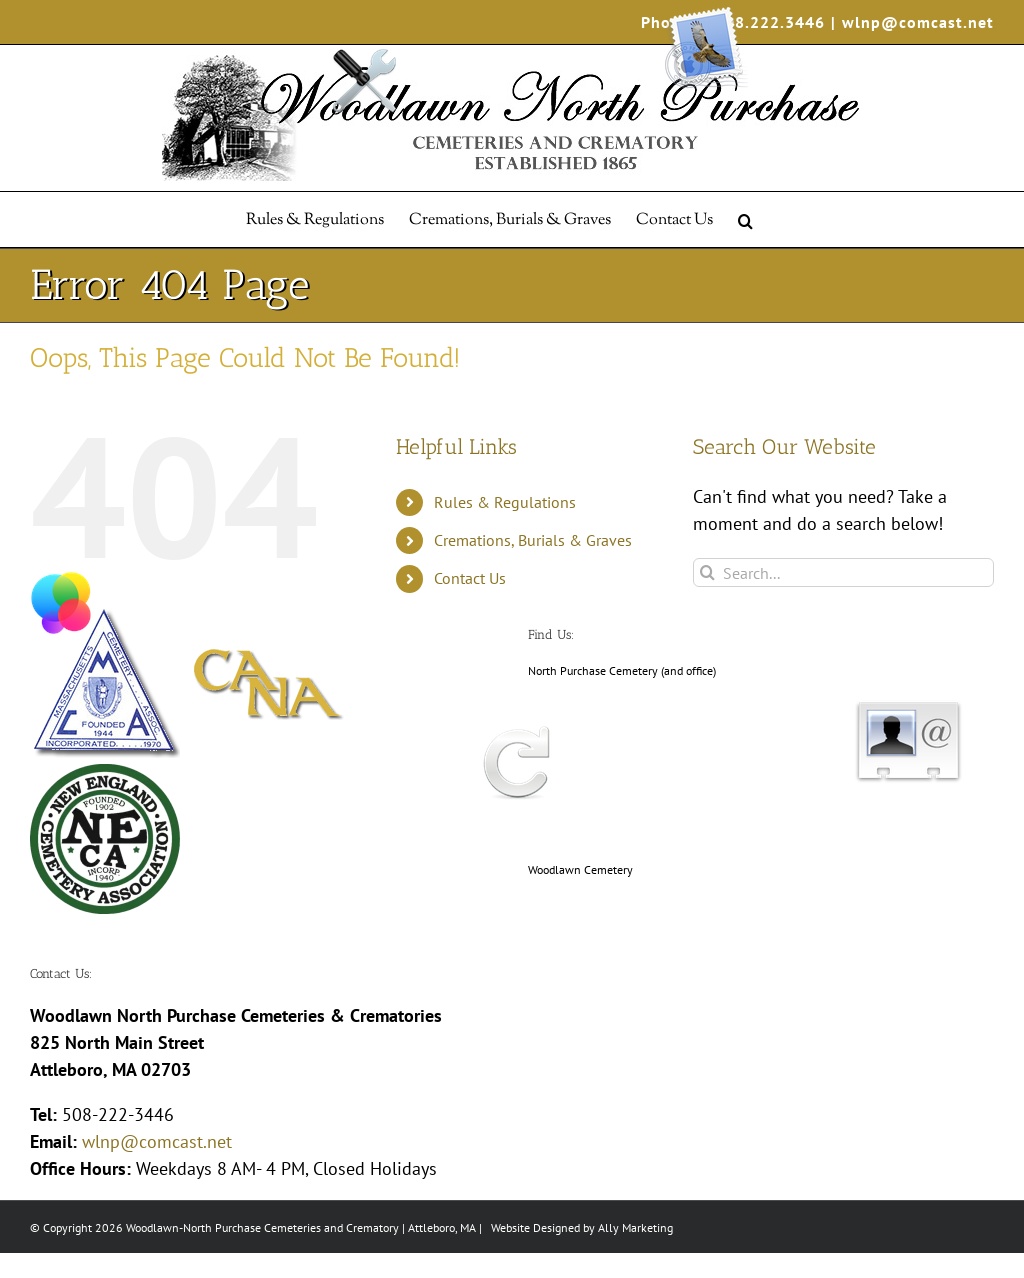  I want to click on open mail preferences or settings, so click(706, 47).